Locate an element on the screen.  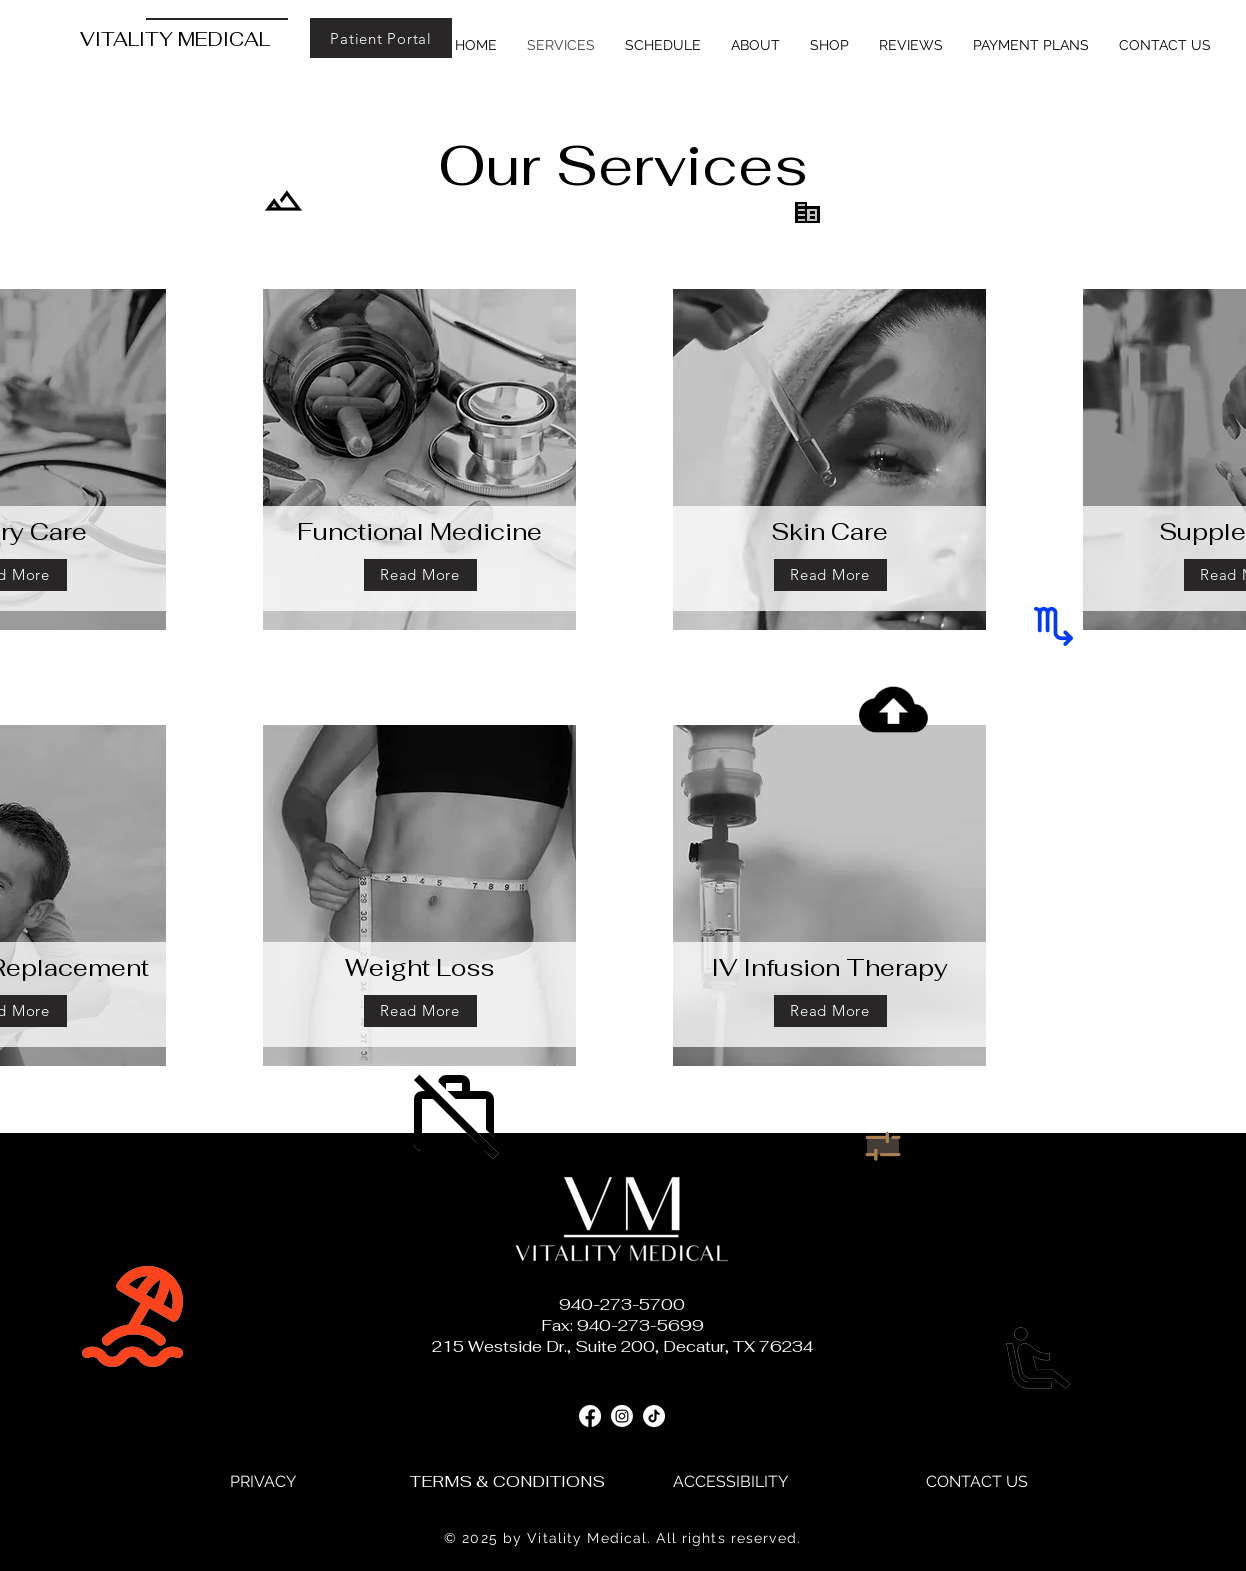
upload files to cloud storage is located at coordinates (893, 709).